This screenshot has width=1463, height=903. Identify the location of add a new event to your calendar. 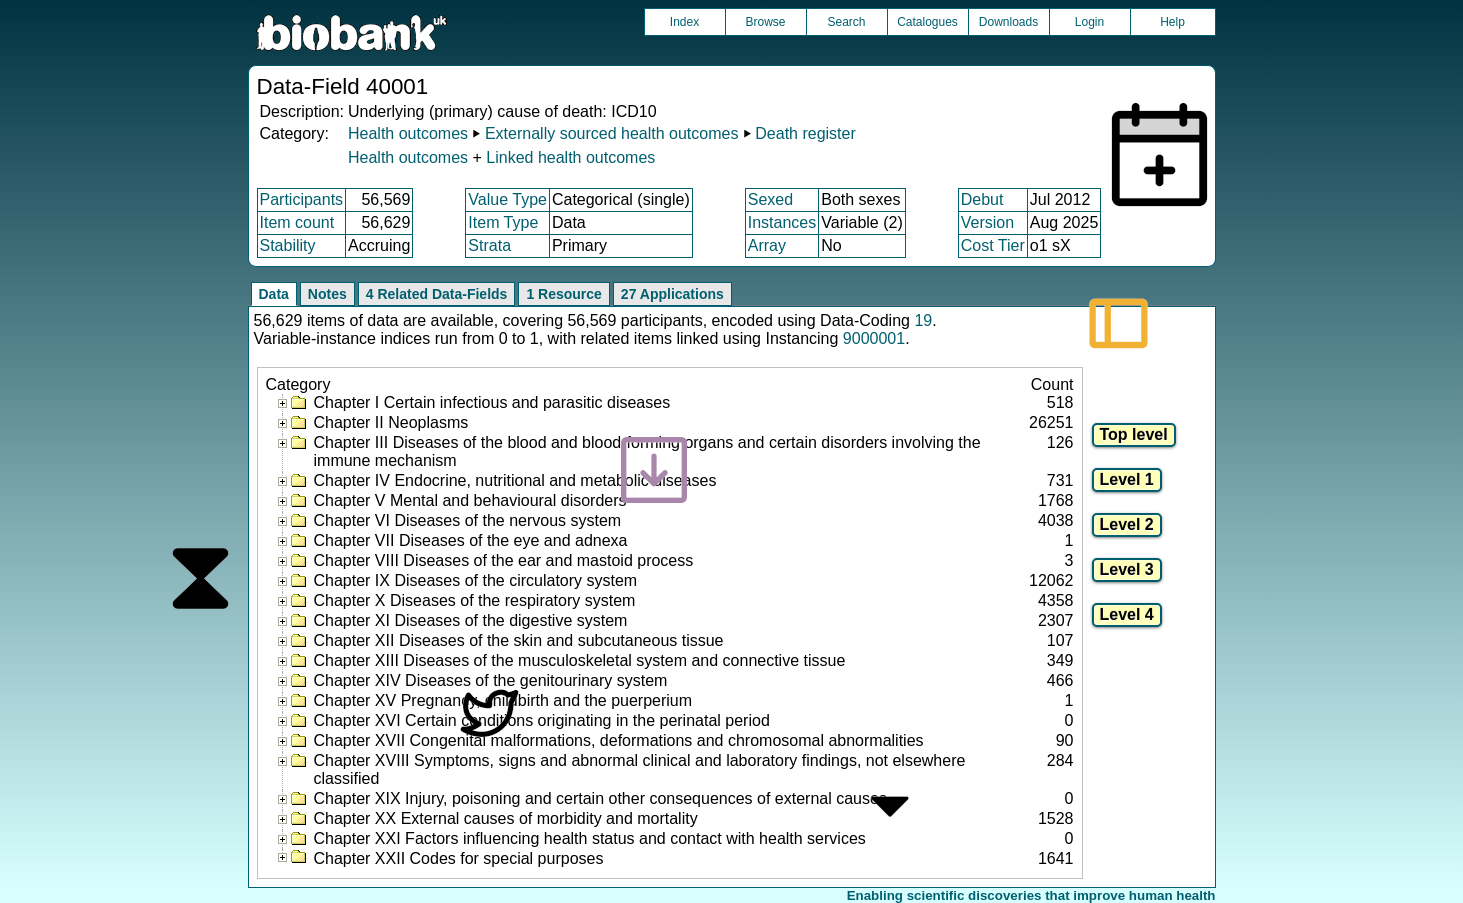
(1159, 158).